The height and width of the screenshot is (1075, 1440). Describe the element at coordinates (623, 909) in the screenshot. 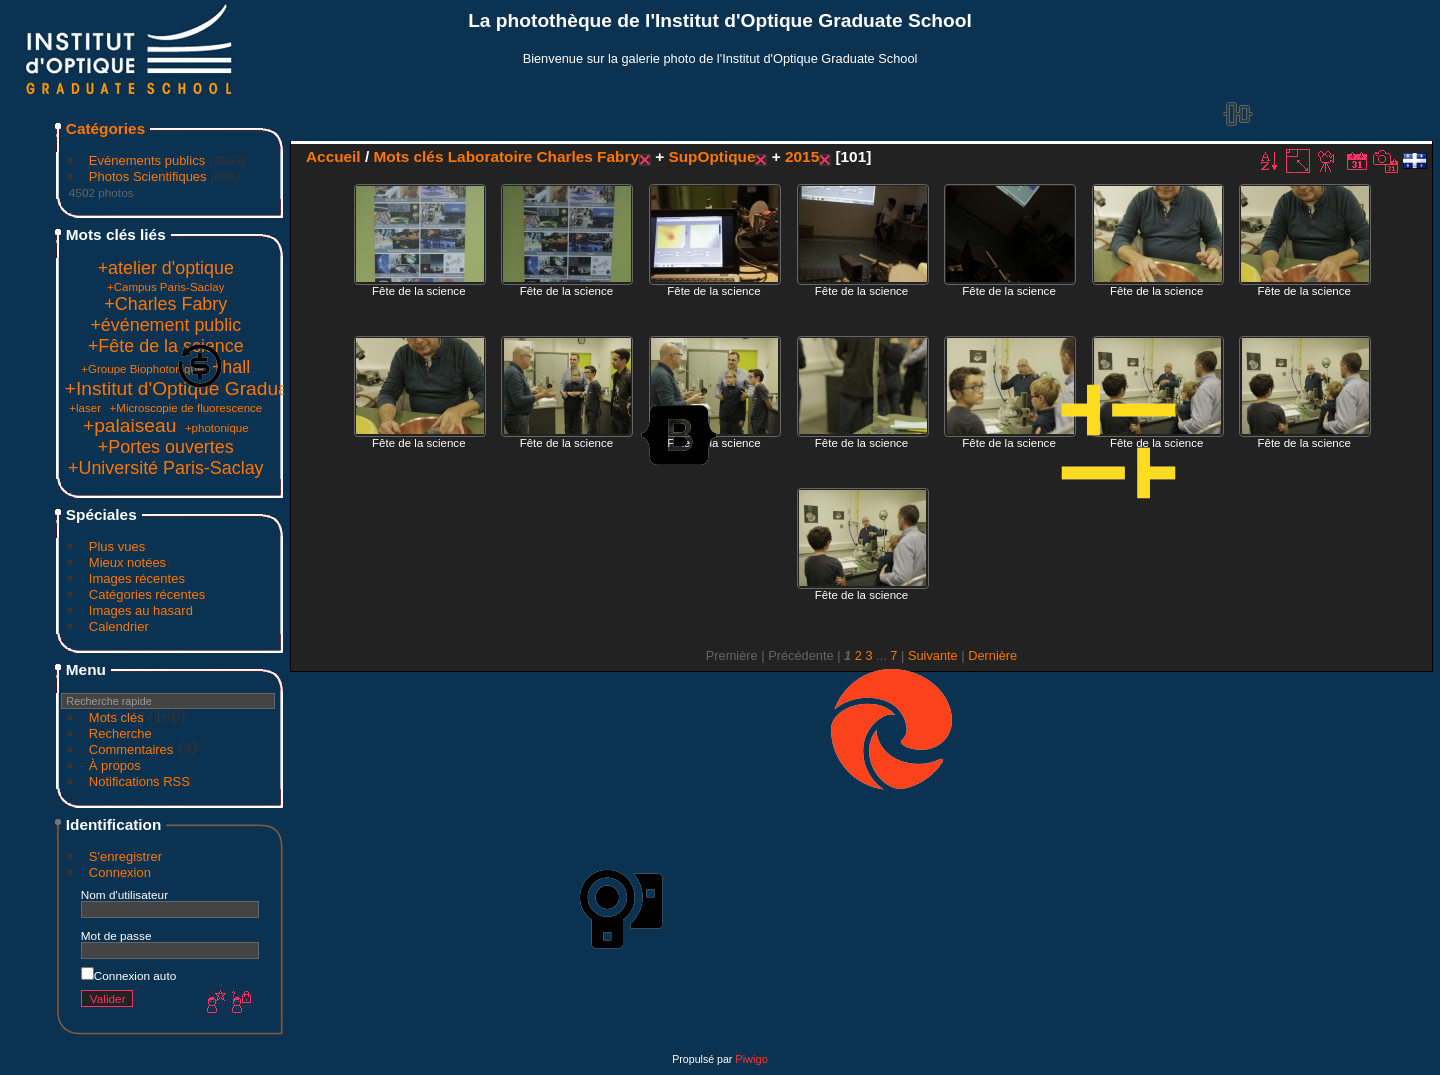

I see `access DV camcorder or digital video settings` at that location.